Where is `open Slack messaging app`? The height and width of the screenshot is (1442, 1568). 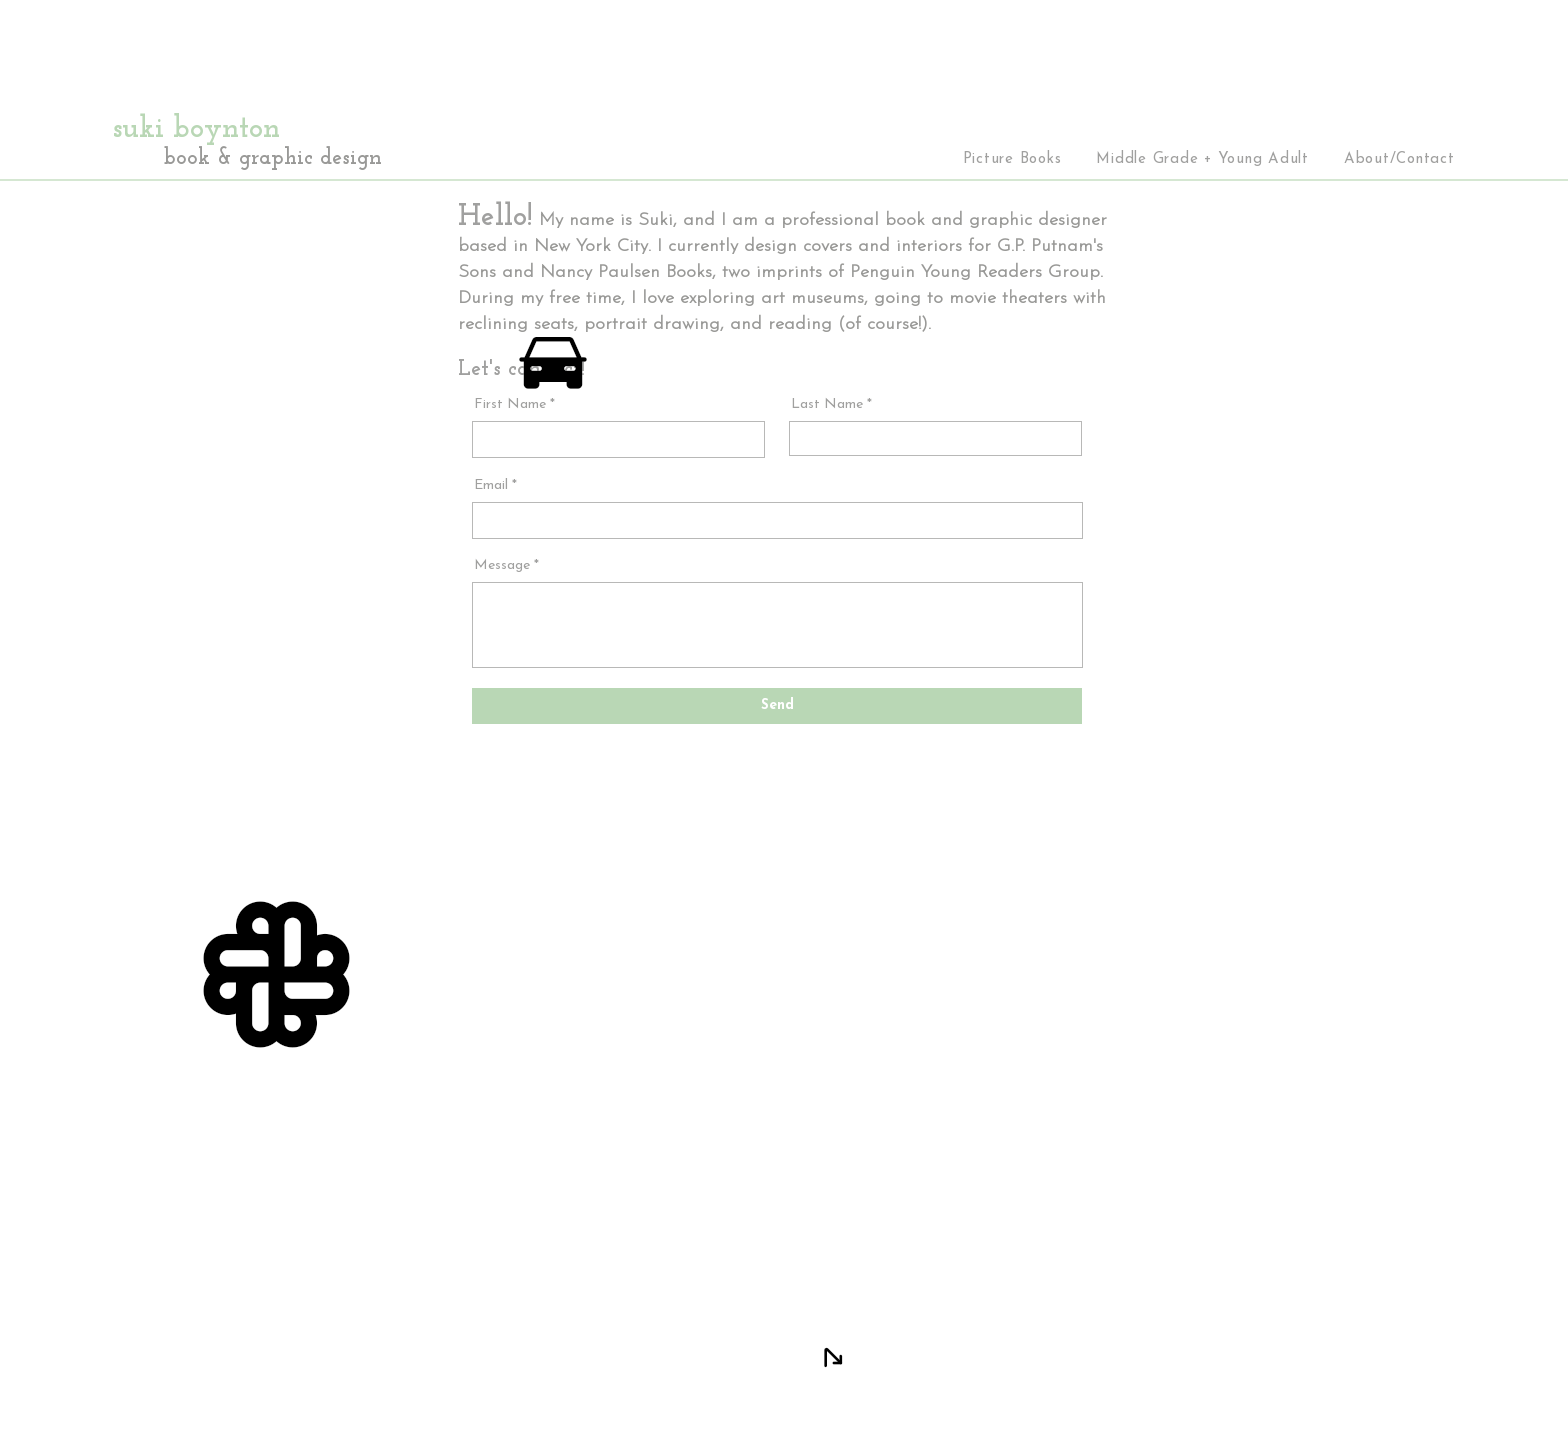 open Slack messaging app is located at coordinates (276, 974).